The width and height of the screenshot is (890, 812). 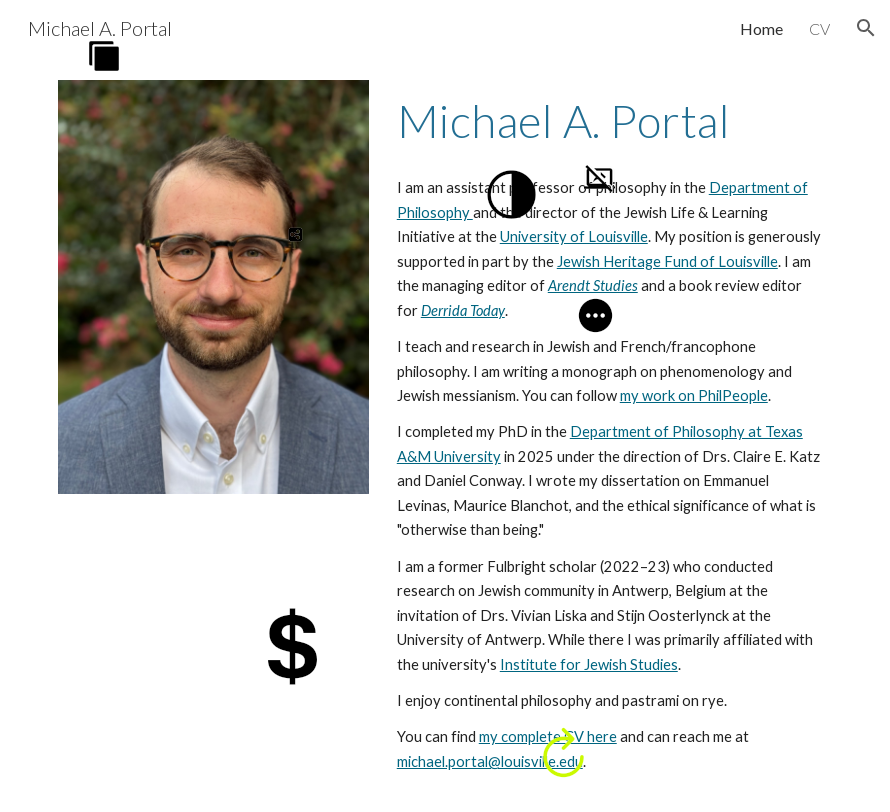 What do you see at coordinates (599, 178) in the screenshot?
I see `stop sharing your screen` at bounding box center [599, 178].